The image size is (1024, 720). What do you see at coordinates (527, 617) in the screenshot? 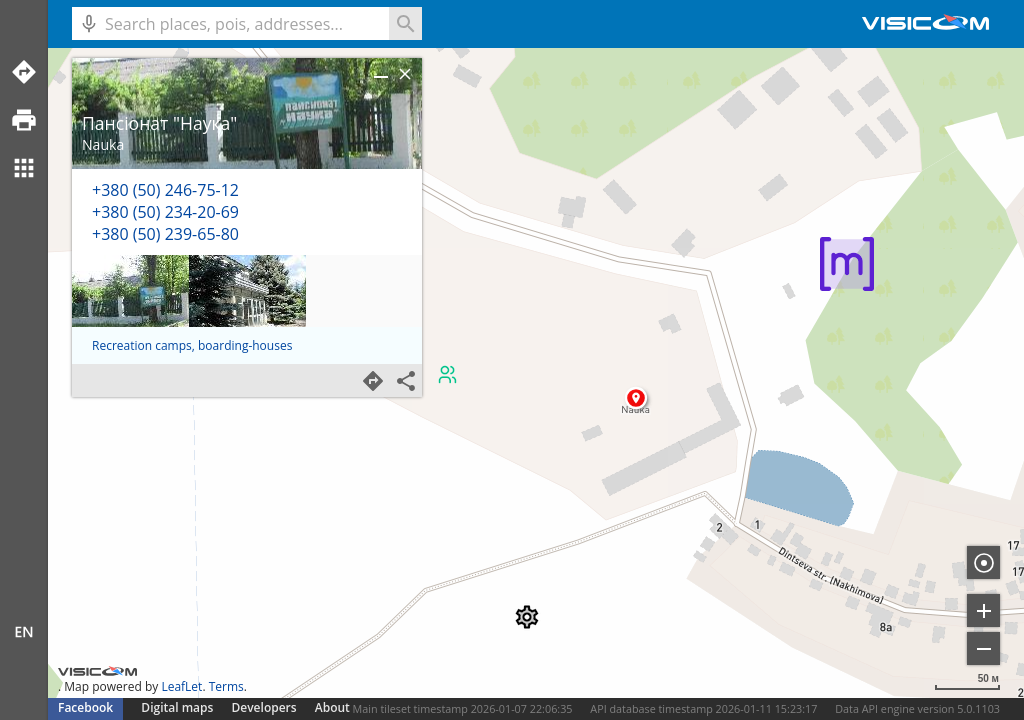
I see `access app or system settings` at bounding box center [527, 617].